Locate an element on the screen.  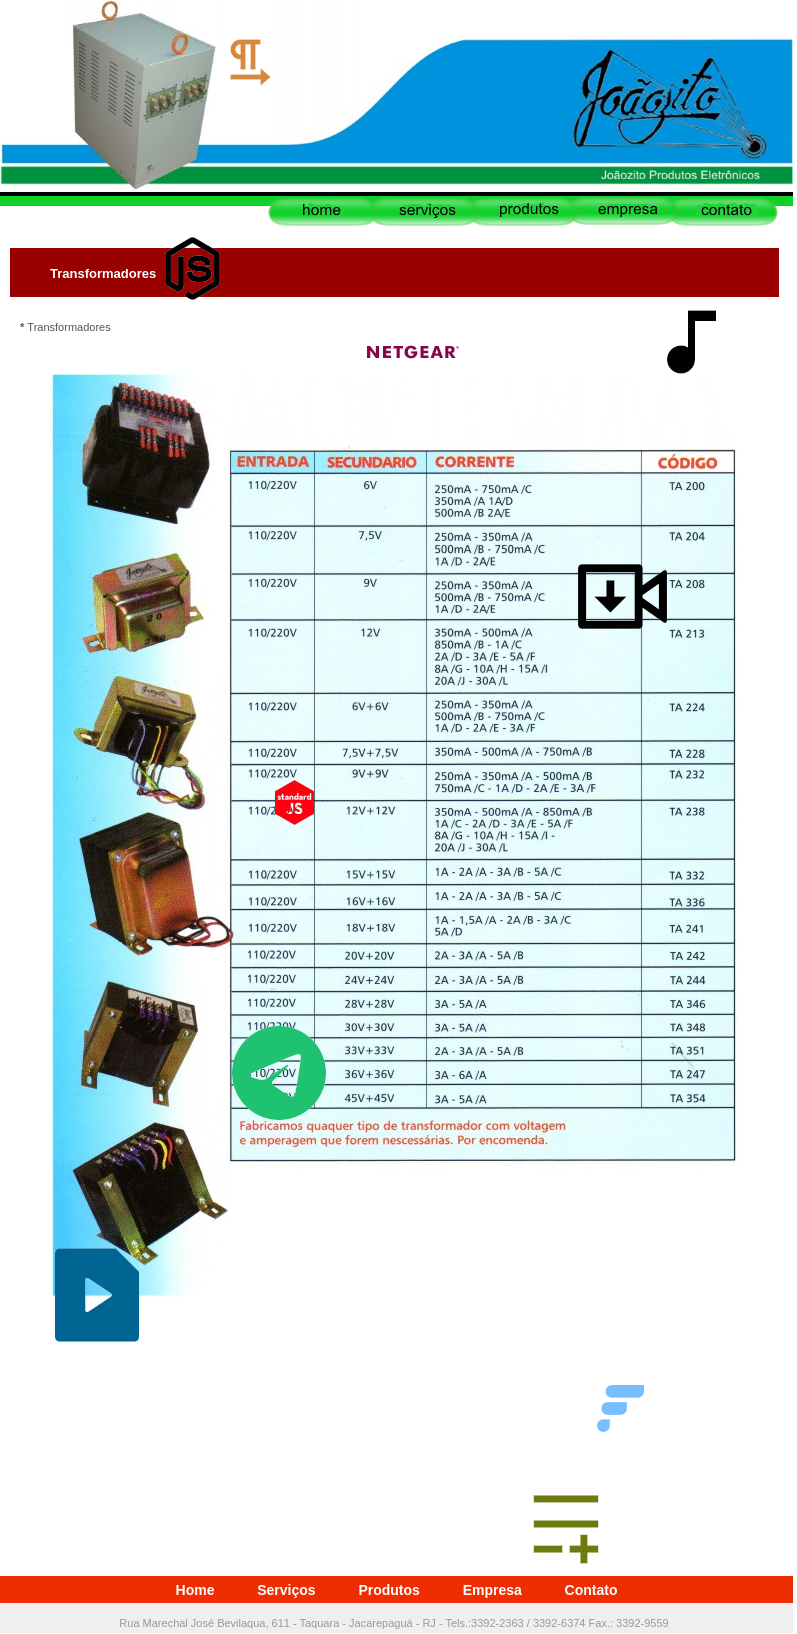
open Telegram messaging app is located at coordinates (279, 1073).